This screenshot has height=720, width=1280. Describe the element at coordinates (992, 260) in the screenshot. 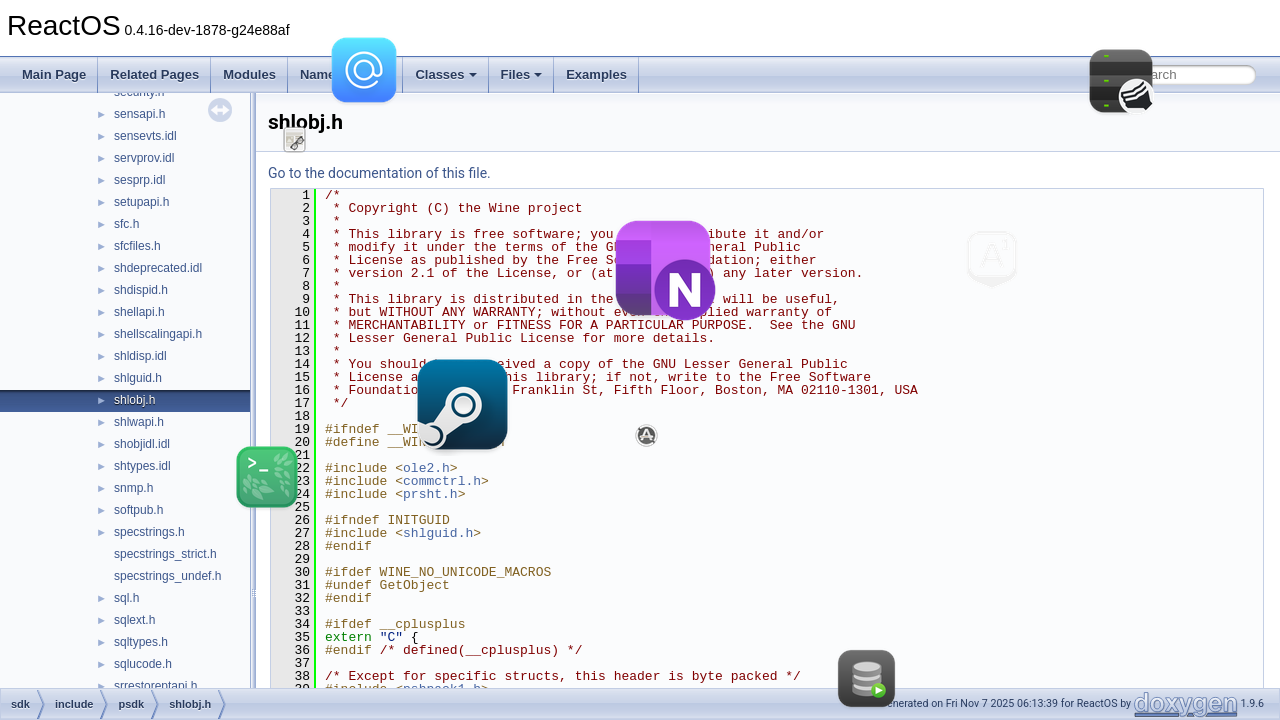

I see `indicates active keyboard input mode` at that location.